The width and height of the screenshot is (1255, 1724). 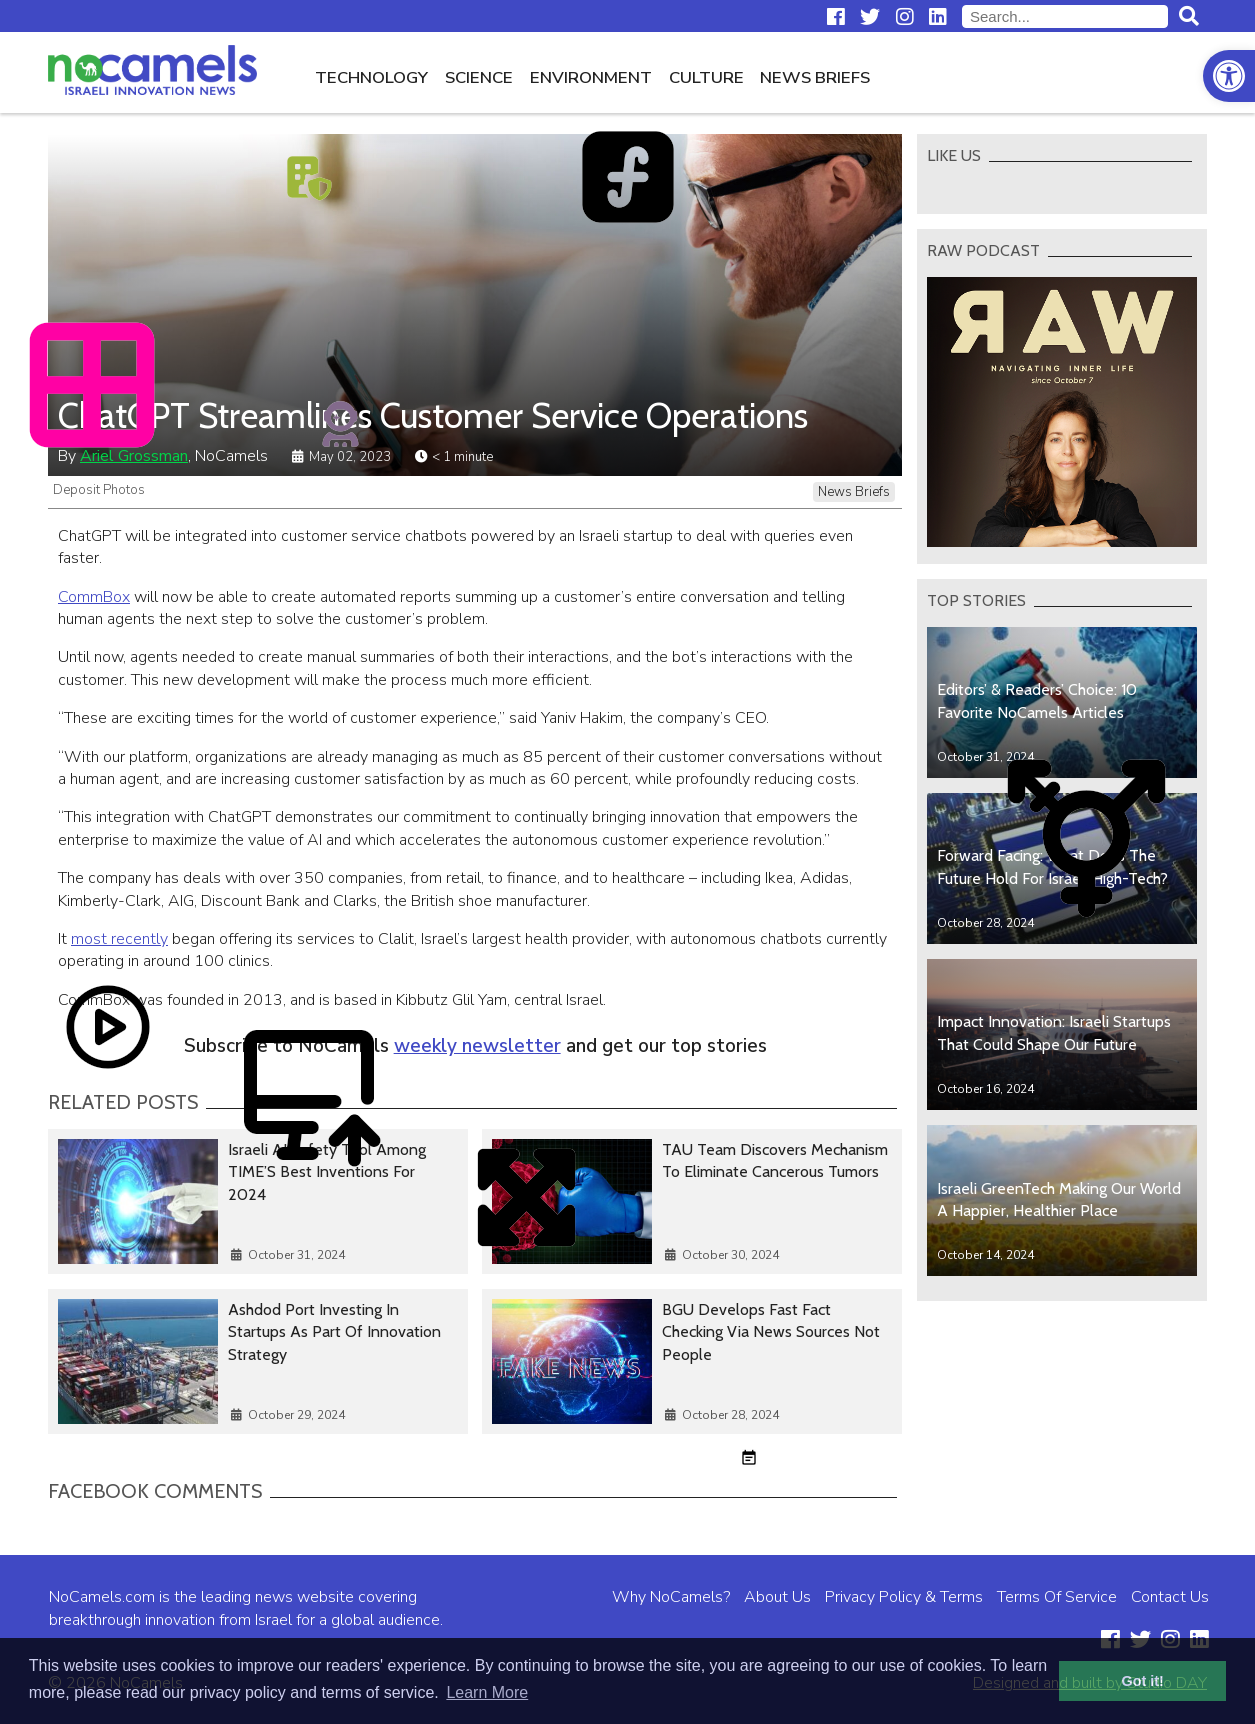 I want to click on access building security settings, so click(x=308, y=177).